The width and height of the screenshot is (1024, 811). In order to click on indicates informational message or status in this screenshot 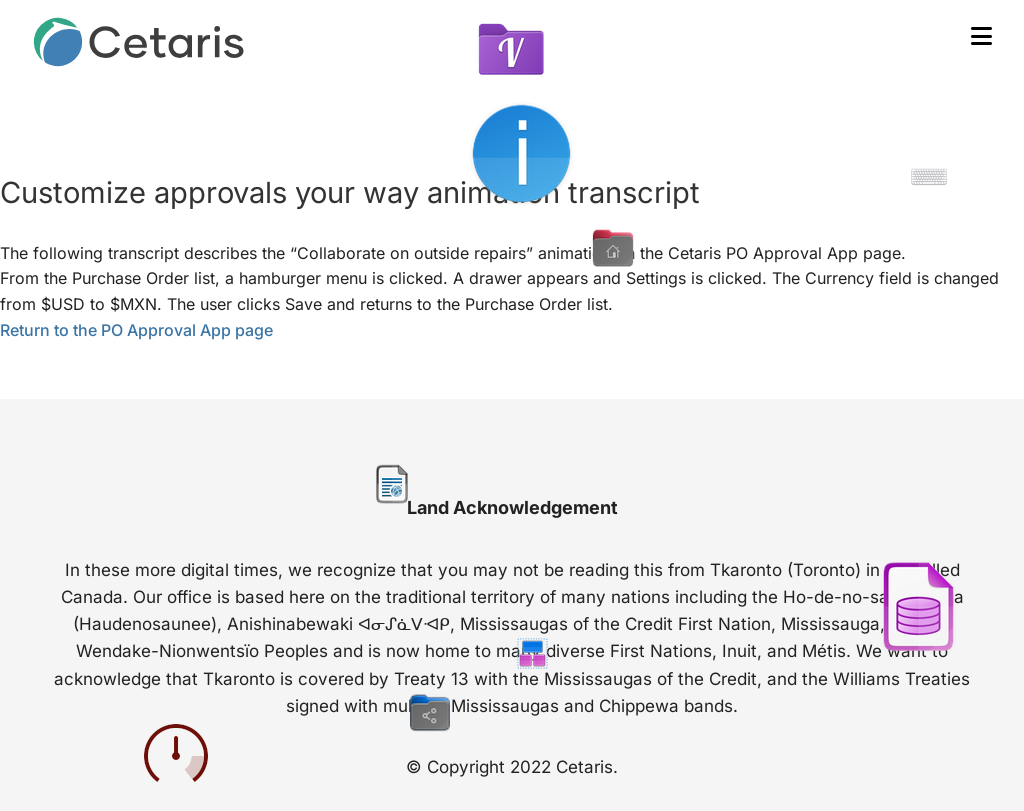, I will do `click(521, 153)`.